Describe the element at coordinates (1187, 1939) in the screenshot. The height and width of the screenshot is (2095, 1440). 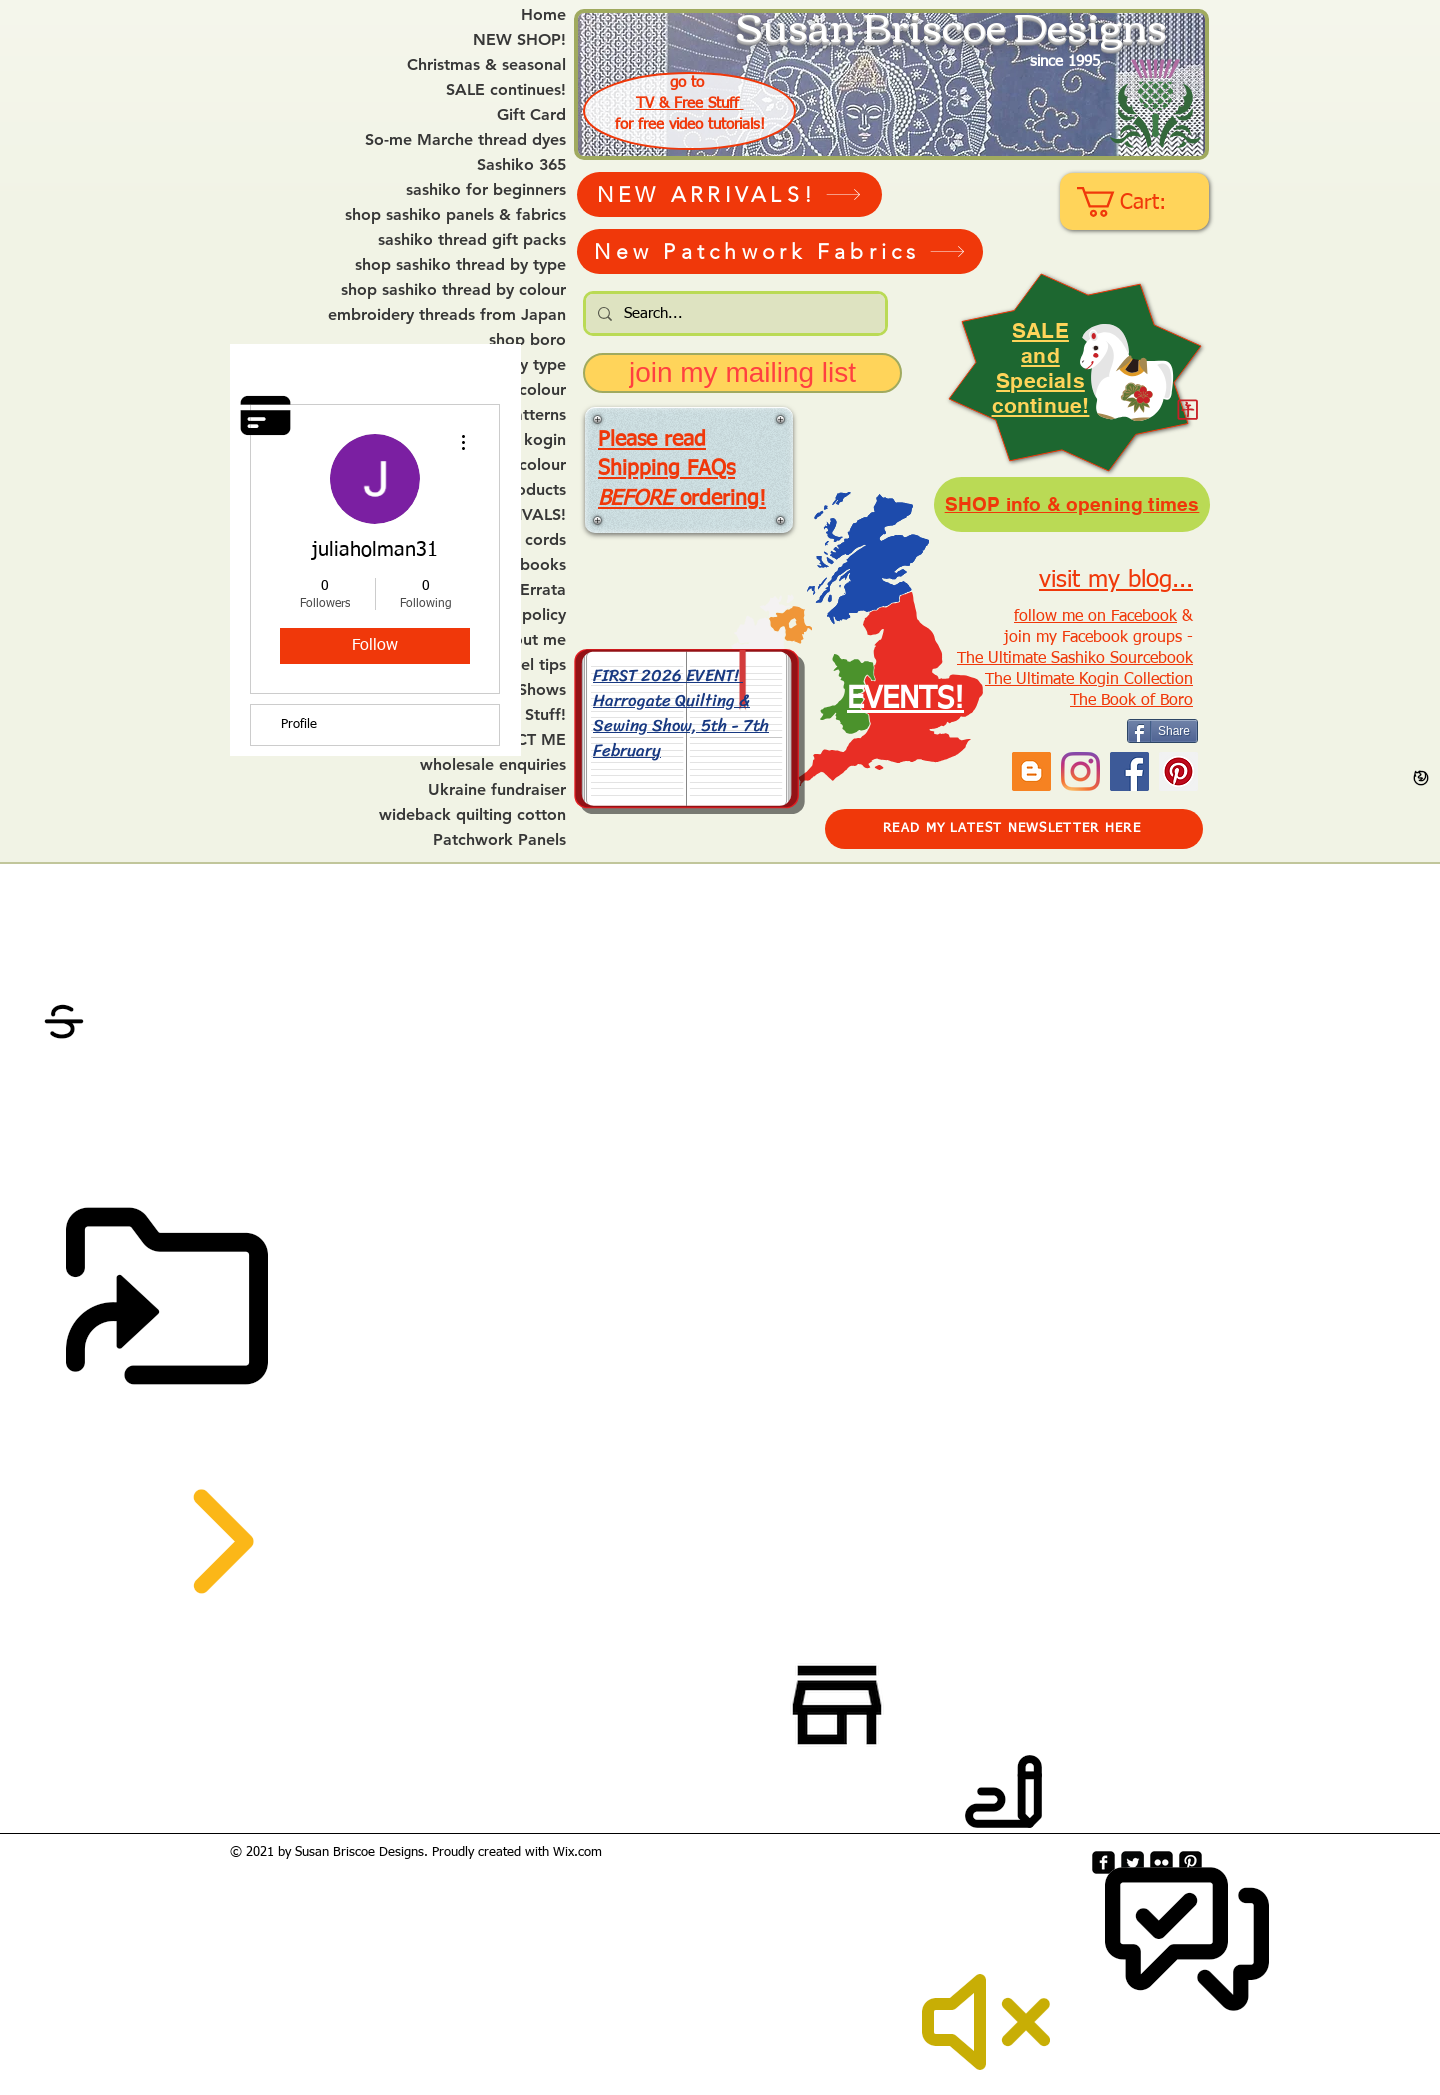
I see `indicates a discussion thread has been closed` at that location.